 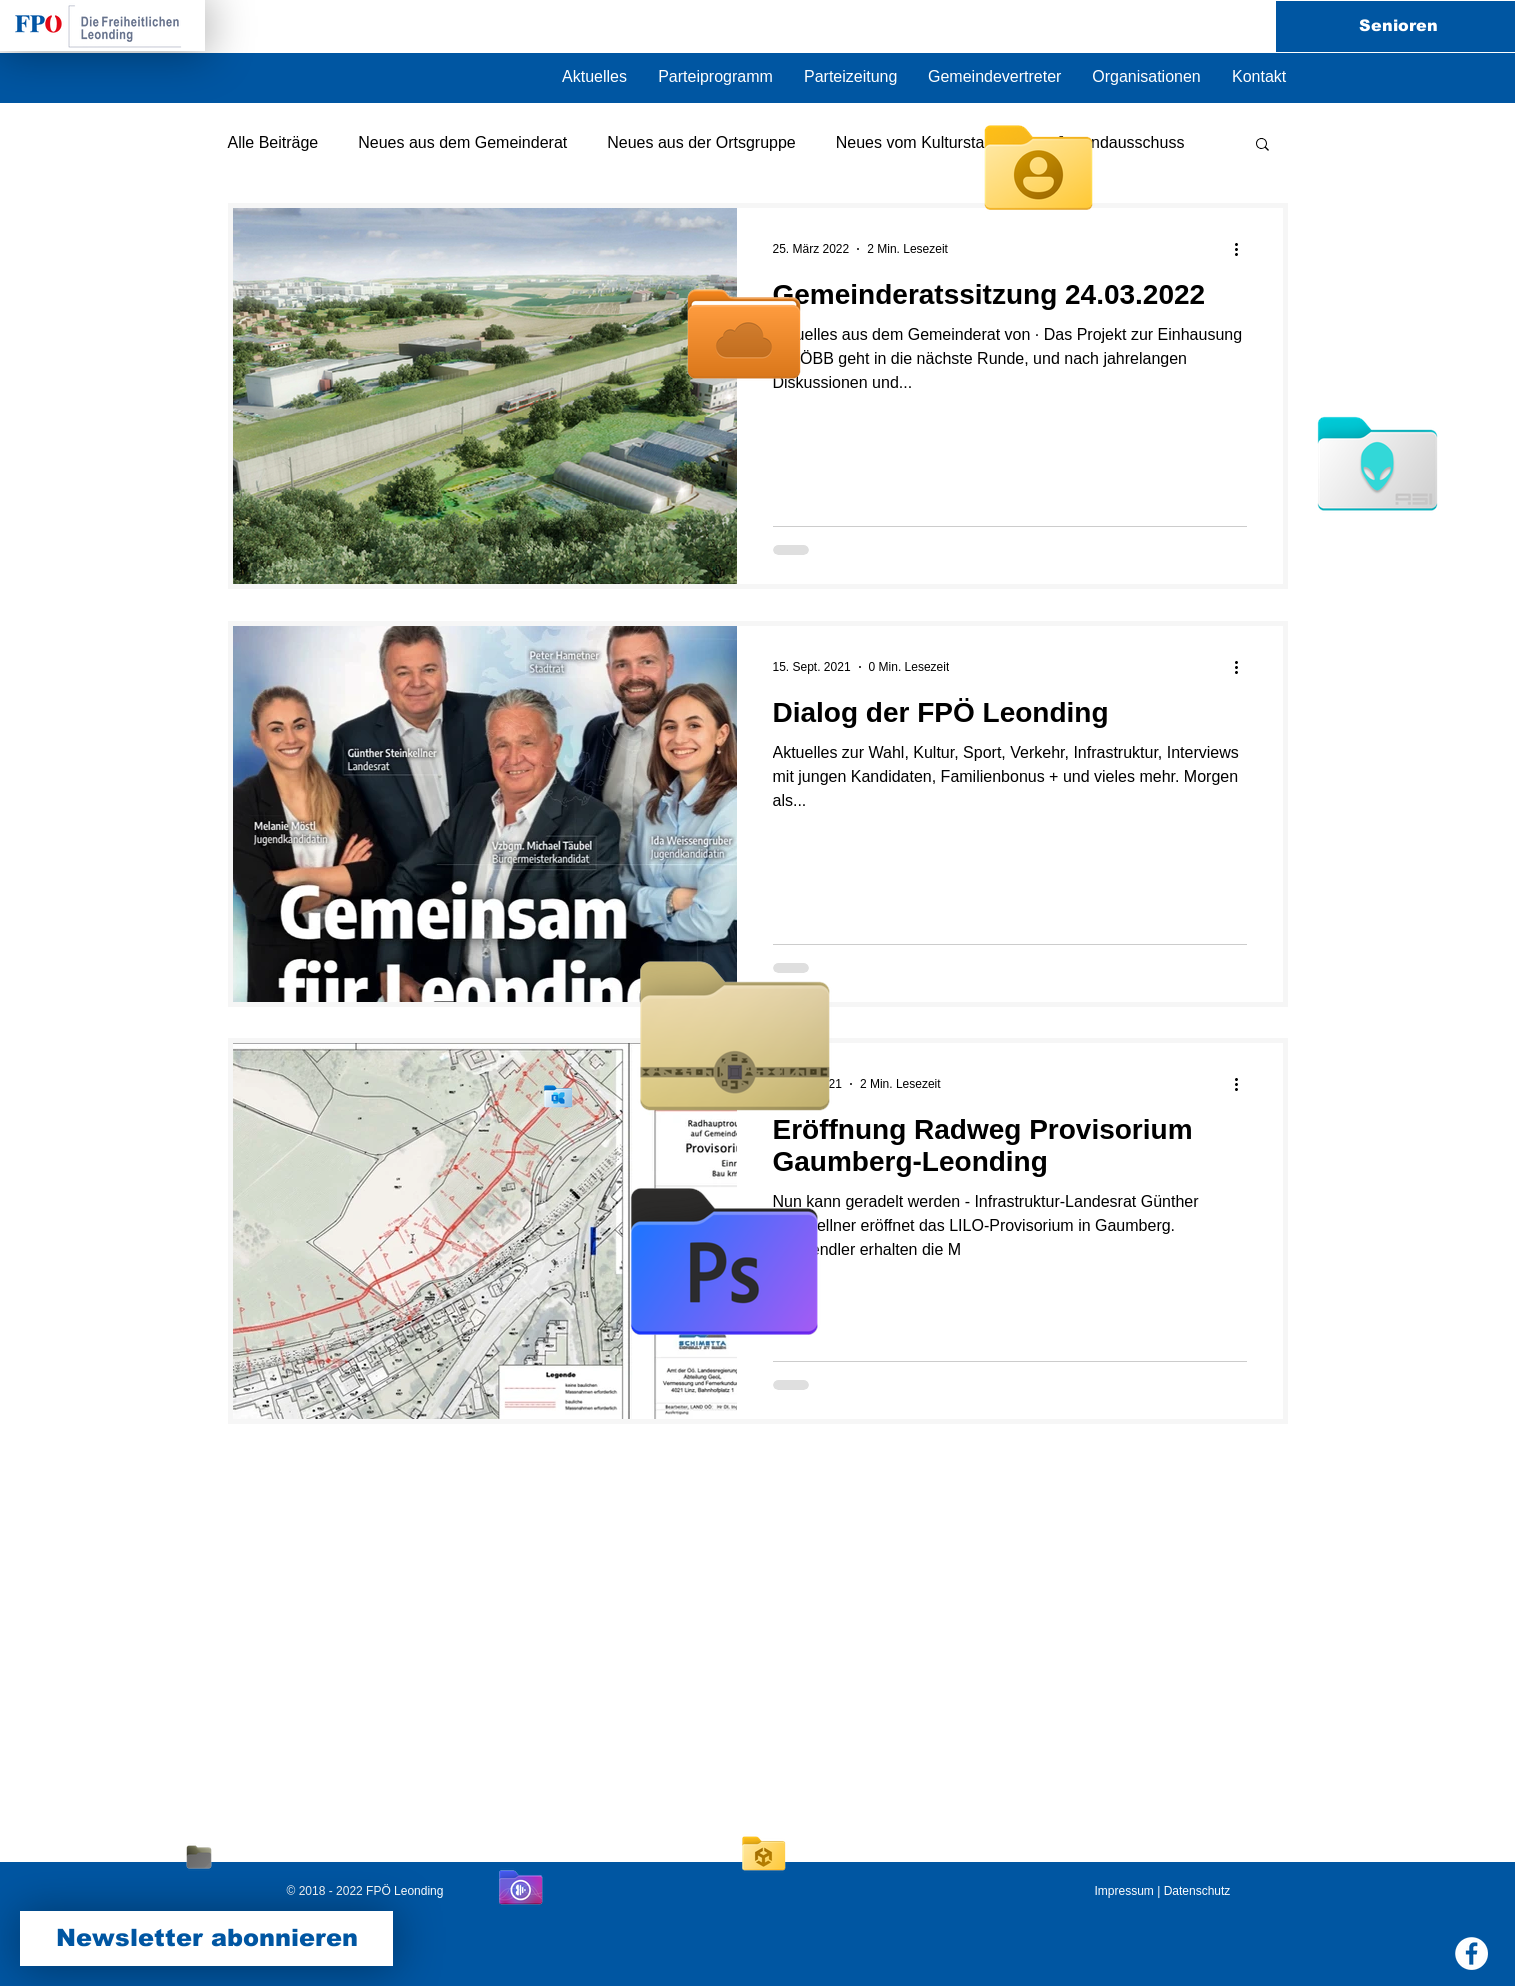 What do you see at coordinates (1038, 170) in the screenshot?
I see `open your contacts folder` at bounding box center [1038, 170].